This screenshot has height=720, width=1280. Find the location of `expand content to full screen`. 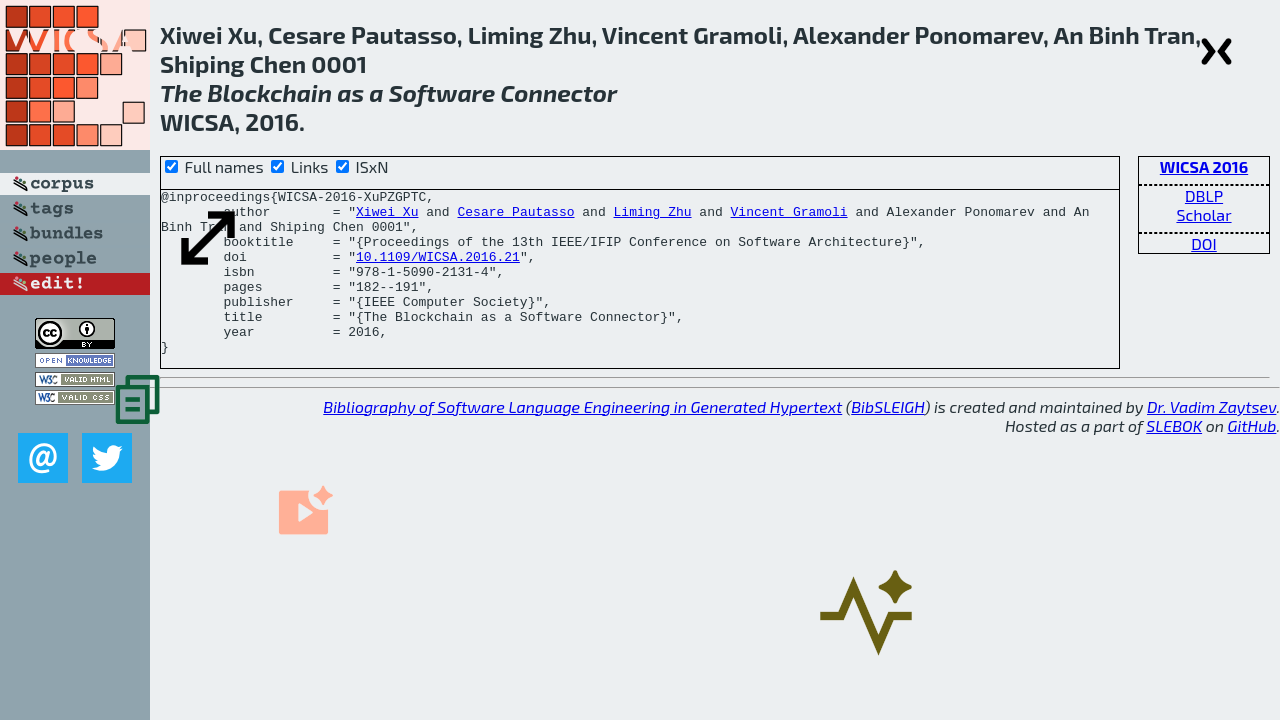

expand content to full screen is located at coordinates (208, 238).